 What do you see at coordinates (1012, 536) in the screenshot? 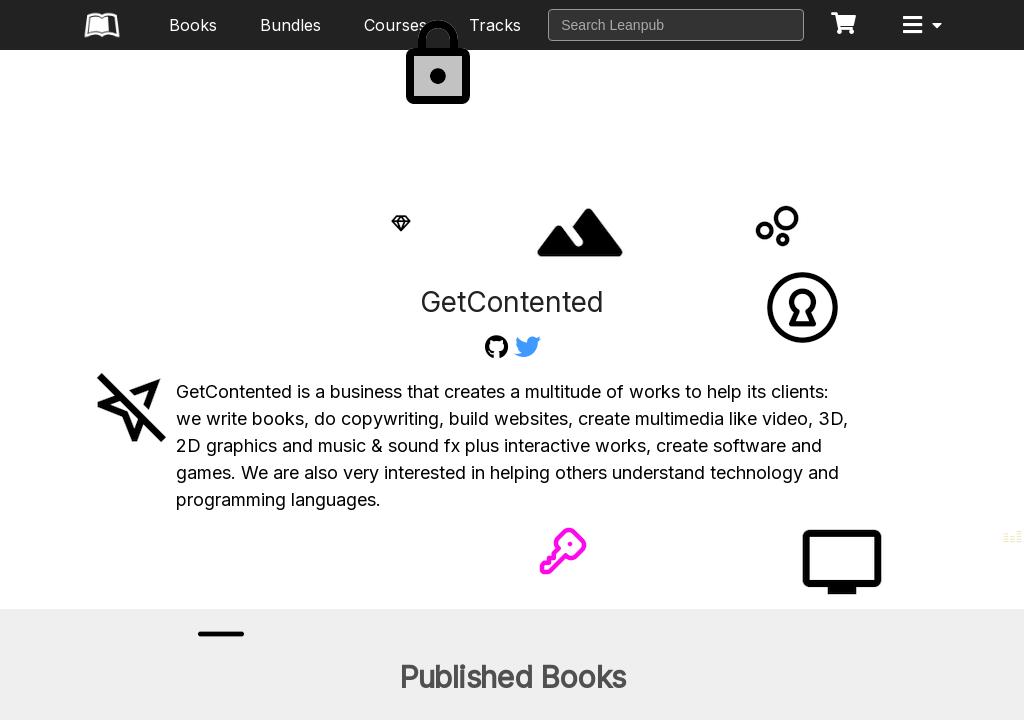
I see `adjust audio equalizer settings` at bounding box center [1012, 536].